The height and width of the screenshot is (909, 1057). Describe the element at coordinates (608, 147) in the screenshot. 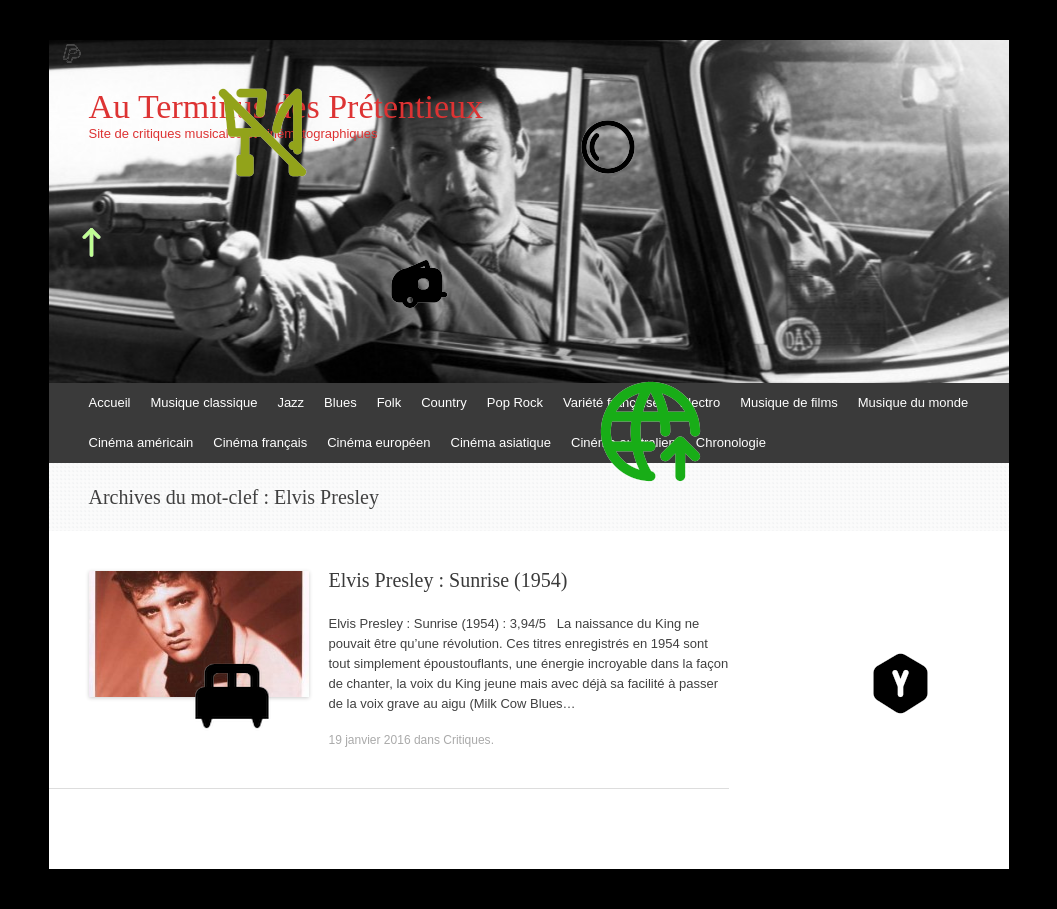

I see `apply inner shadow effect to the left side` at that location.